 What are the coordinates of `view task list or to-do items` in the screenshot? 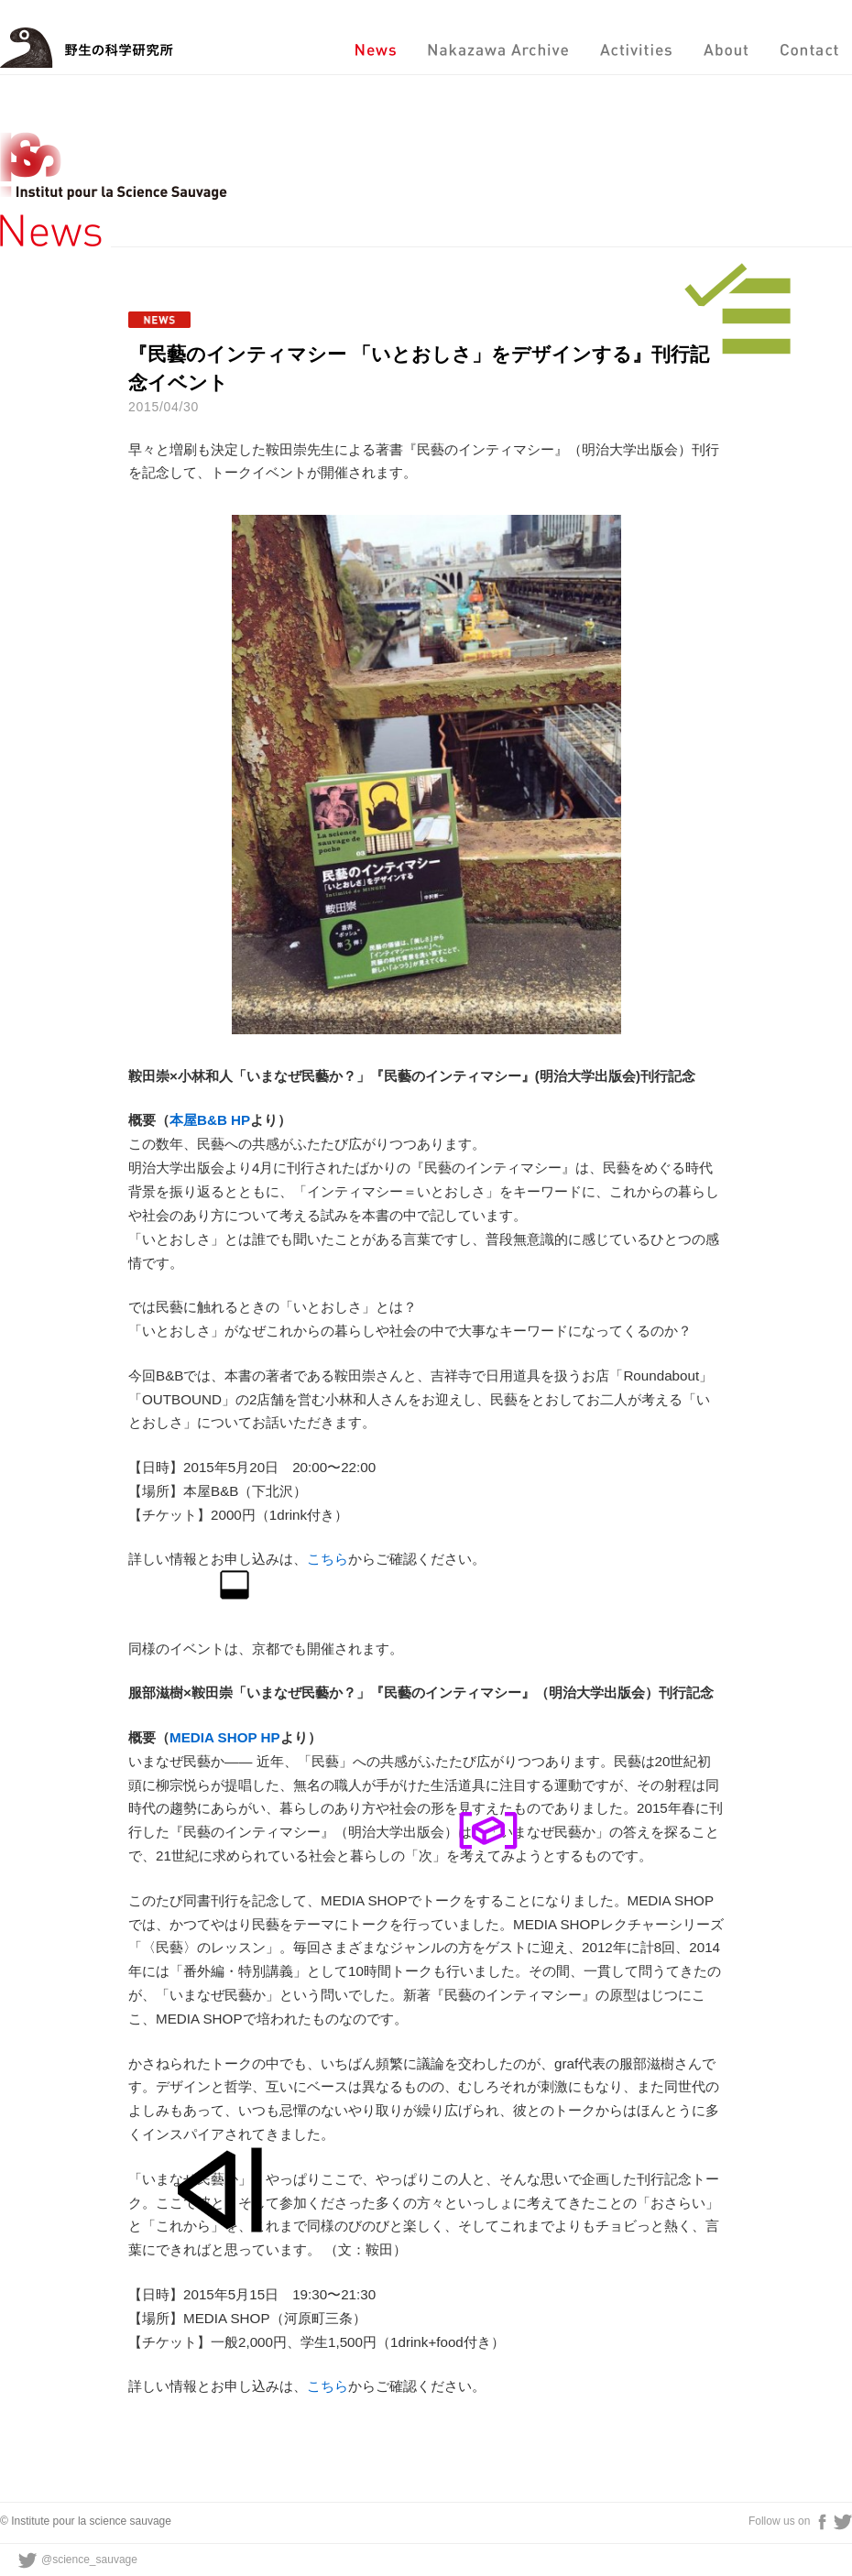 It's located at (737, 316).